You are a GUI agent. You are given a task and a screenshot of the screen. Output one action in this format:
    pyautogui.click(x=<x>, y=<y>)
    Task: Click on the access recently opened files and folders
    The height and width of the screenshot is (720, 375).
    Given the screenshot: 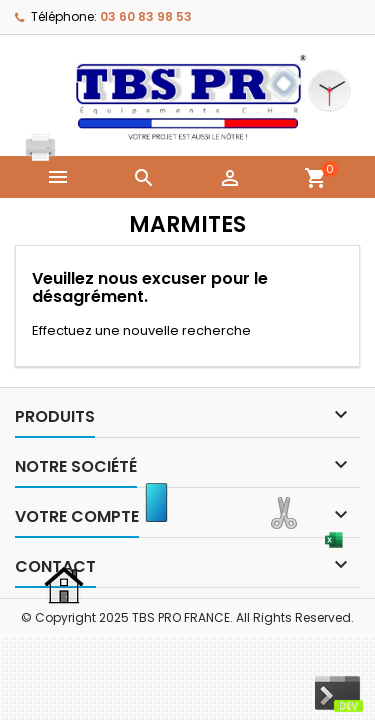 What is the action you would take?
    pyautogui.click(x=329, y=90)
    